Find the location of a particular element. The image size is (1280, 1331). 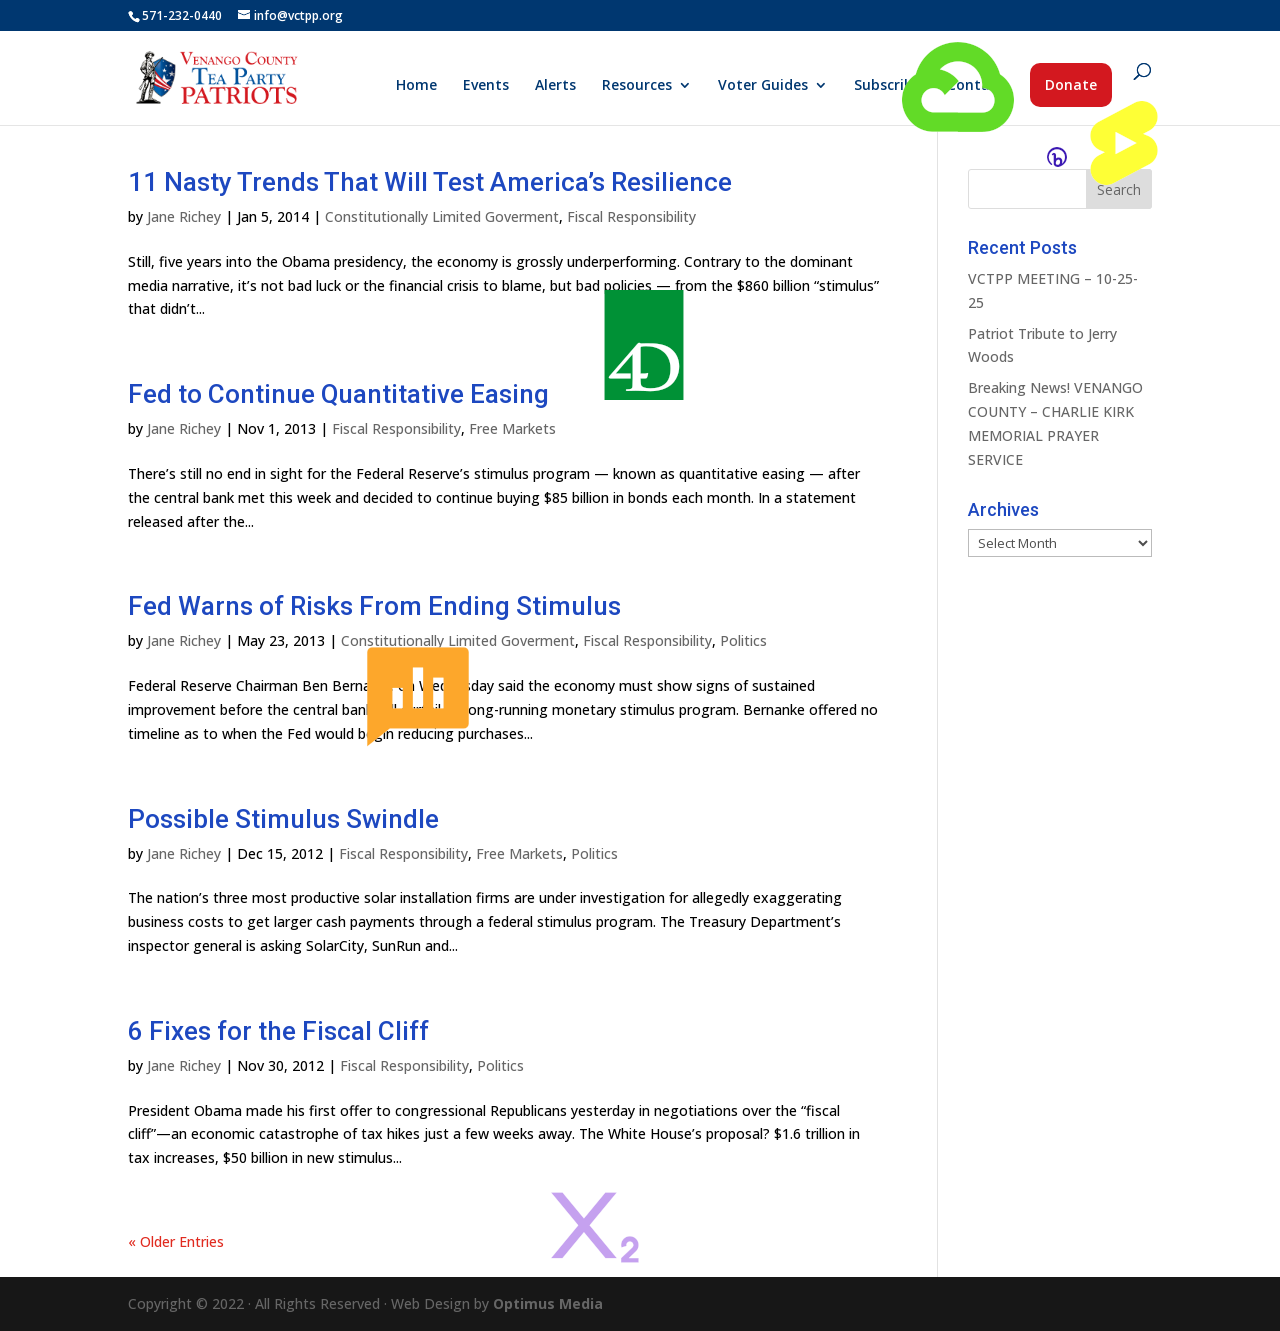

format text as subscript is located at coordinates (590, 1227).